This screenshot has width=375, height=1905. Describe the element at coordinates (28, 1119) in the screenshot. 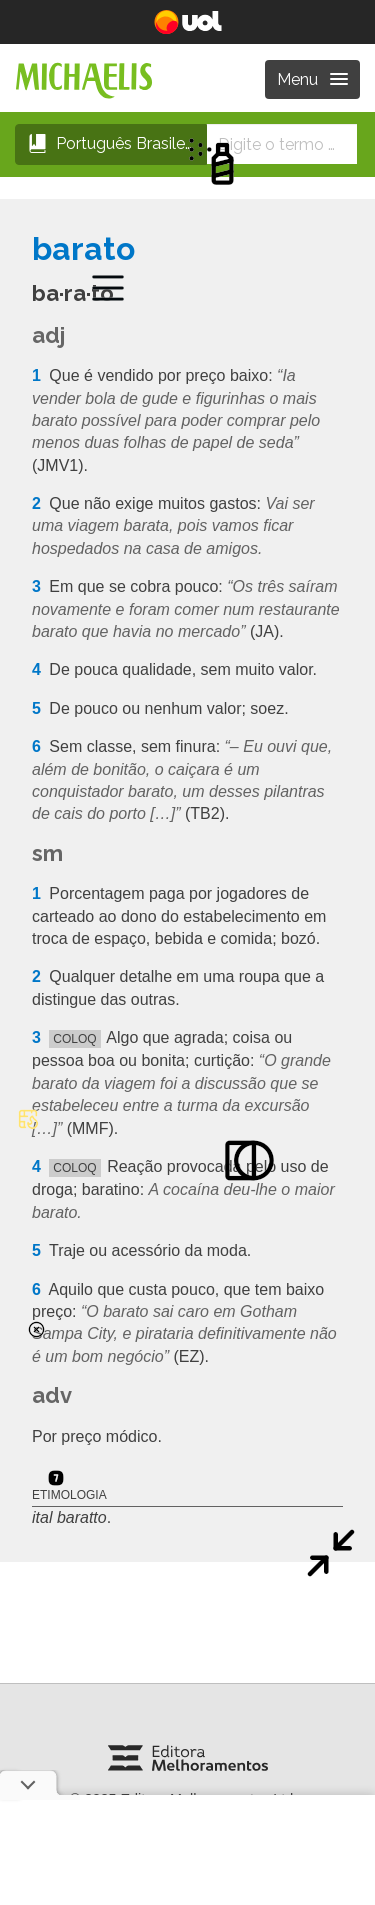

I see `firewall security settings` at that location.